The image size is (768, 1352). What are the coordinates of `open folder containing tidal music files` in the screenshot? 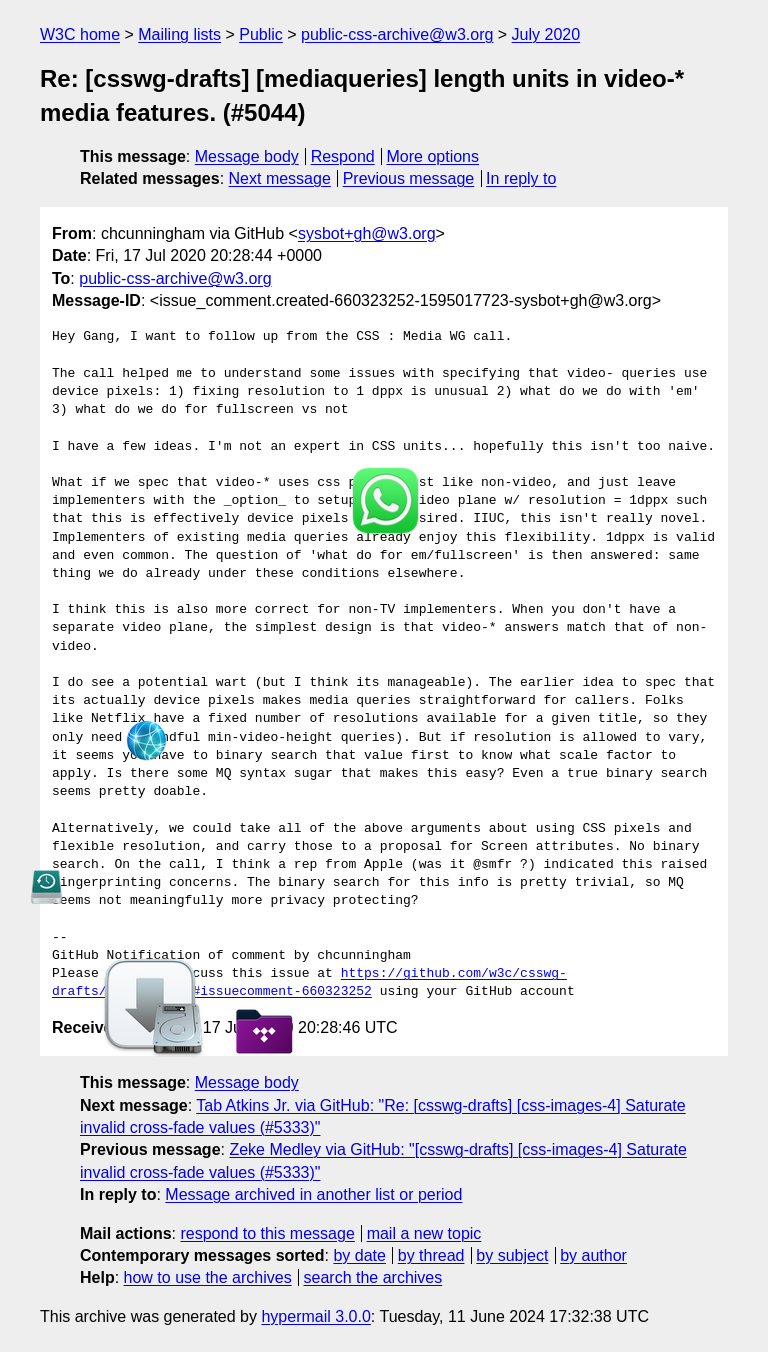 It's located at (264, 1033).